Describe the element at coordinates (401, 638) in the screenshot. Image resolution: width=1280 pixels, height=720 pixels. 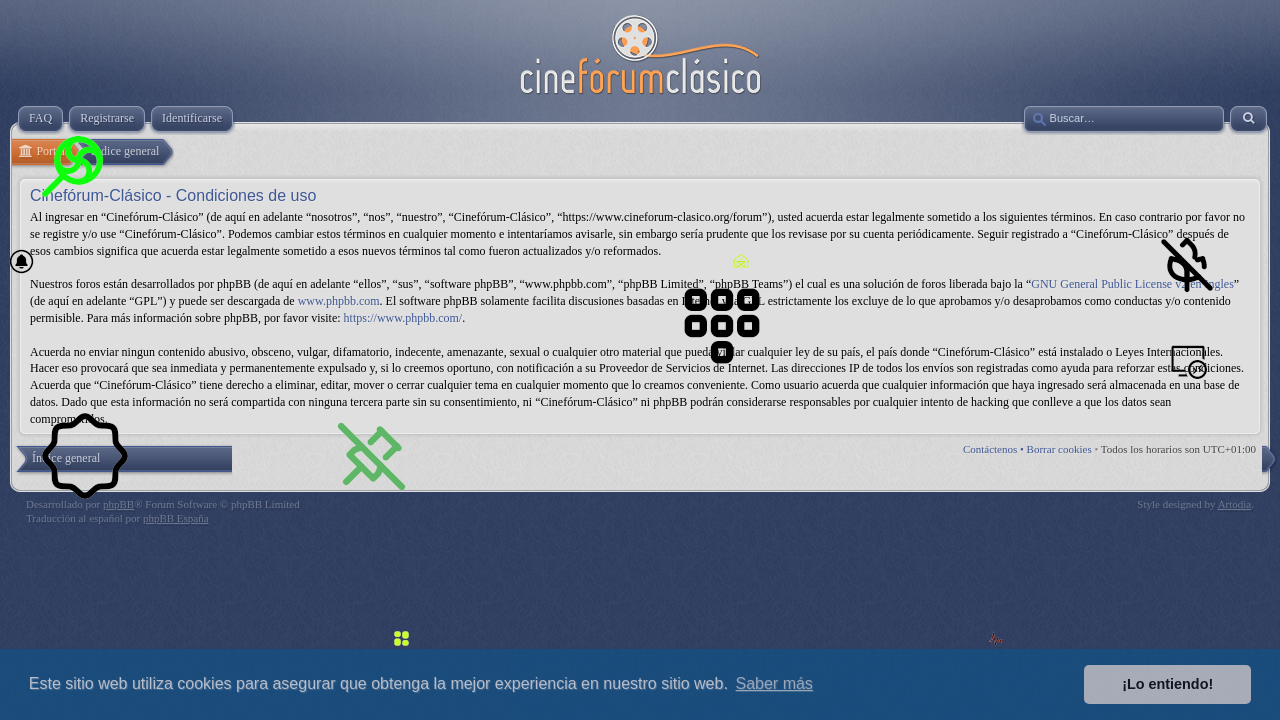
I see `view grid layout` at that location.